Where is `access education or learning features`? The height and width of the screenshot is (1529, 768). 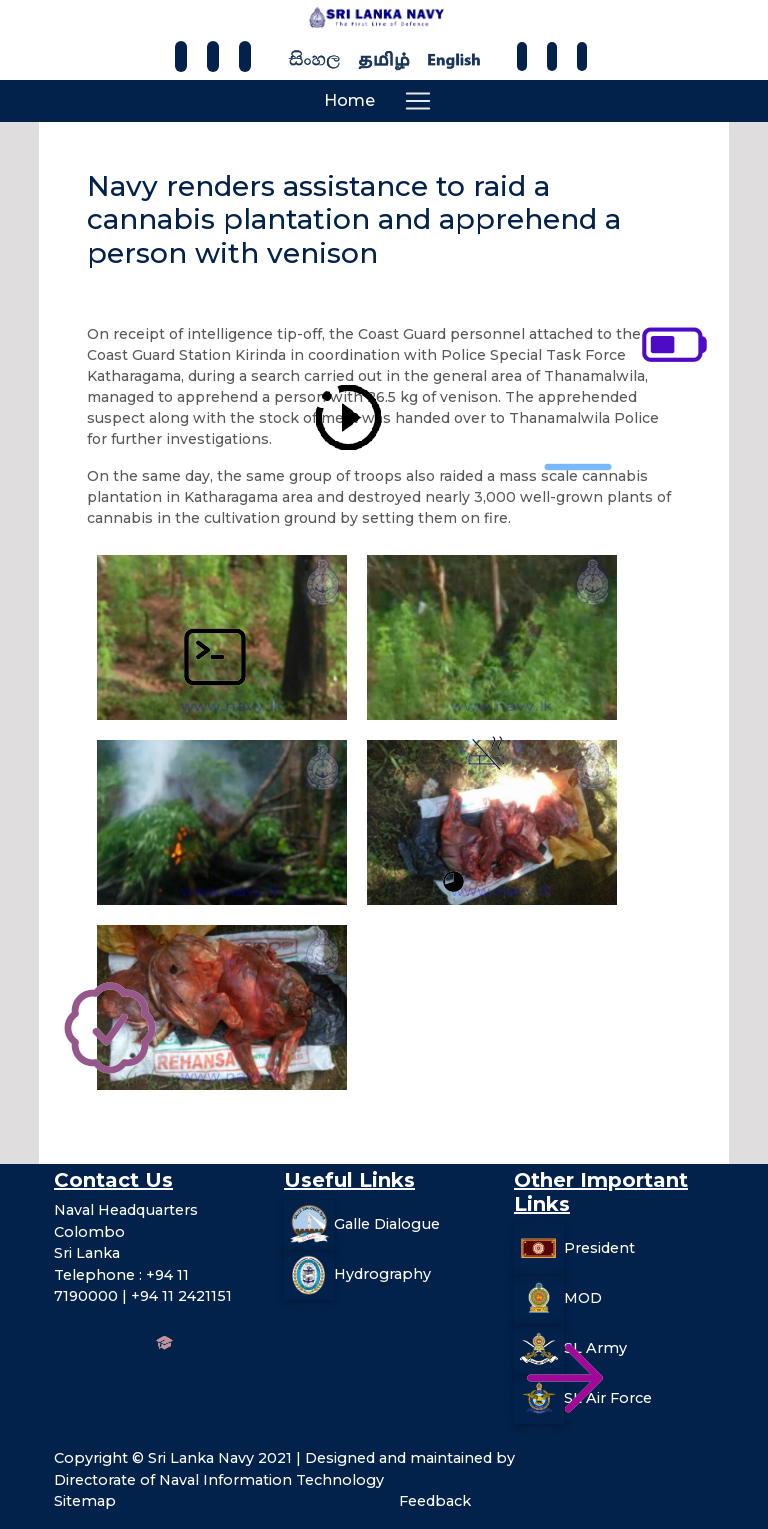
access education or learning features is located at coordinates (164, 1342).